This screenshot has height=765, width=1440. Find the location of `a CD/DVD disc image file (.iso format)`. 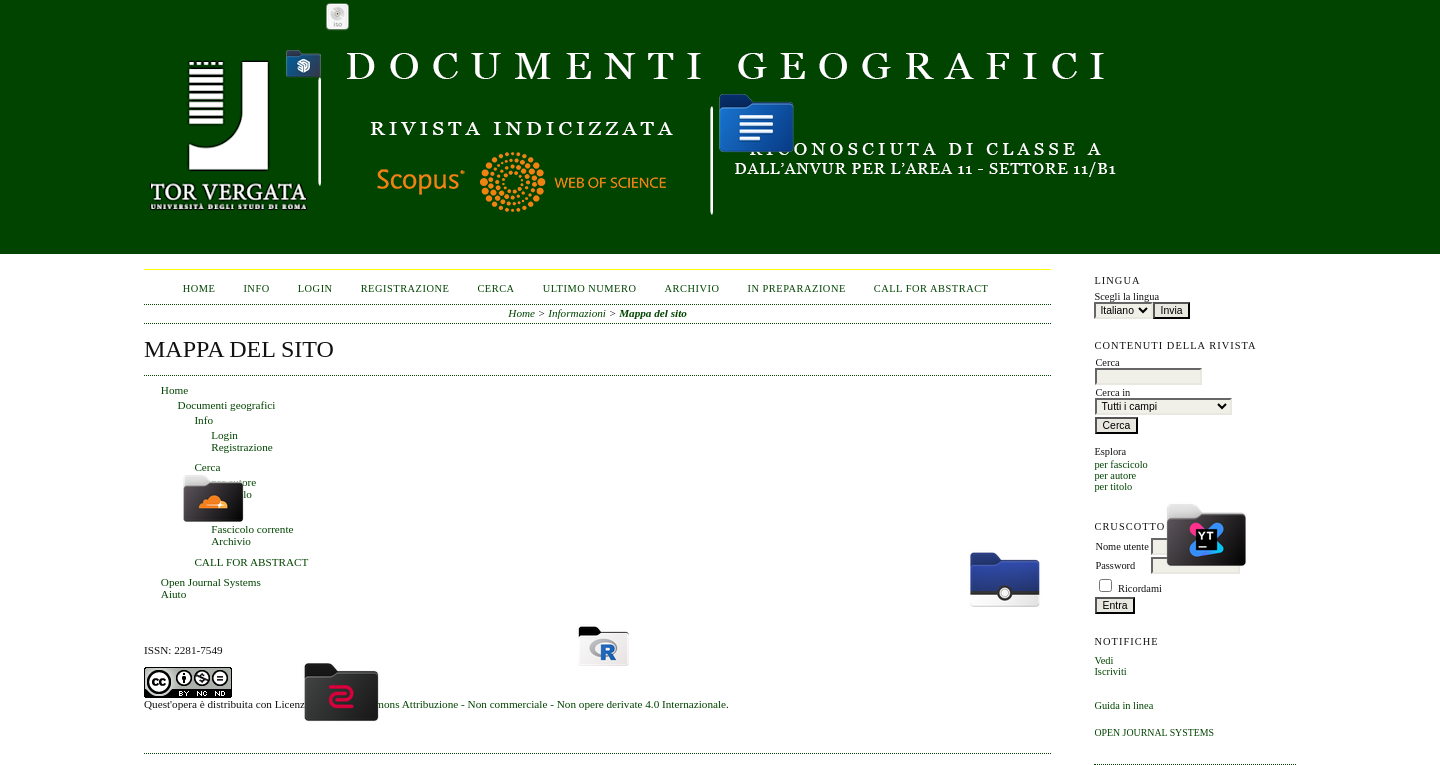

a CD/DVD disc image file (.iso format) is located at coordinates (337, 16).